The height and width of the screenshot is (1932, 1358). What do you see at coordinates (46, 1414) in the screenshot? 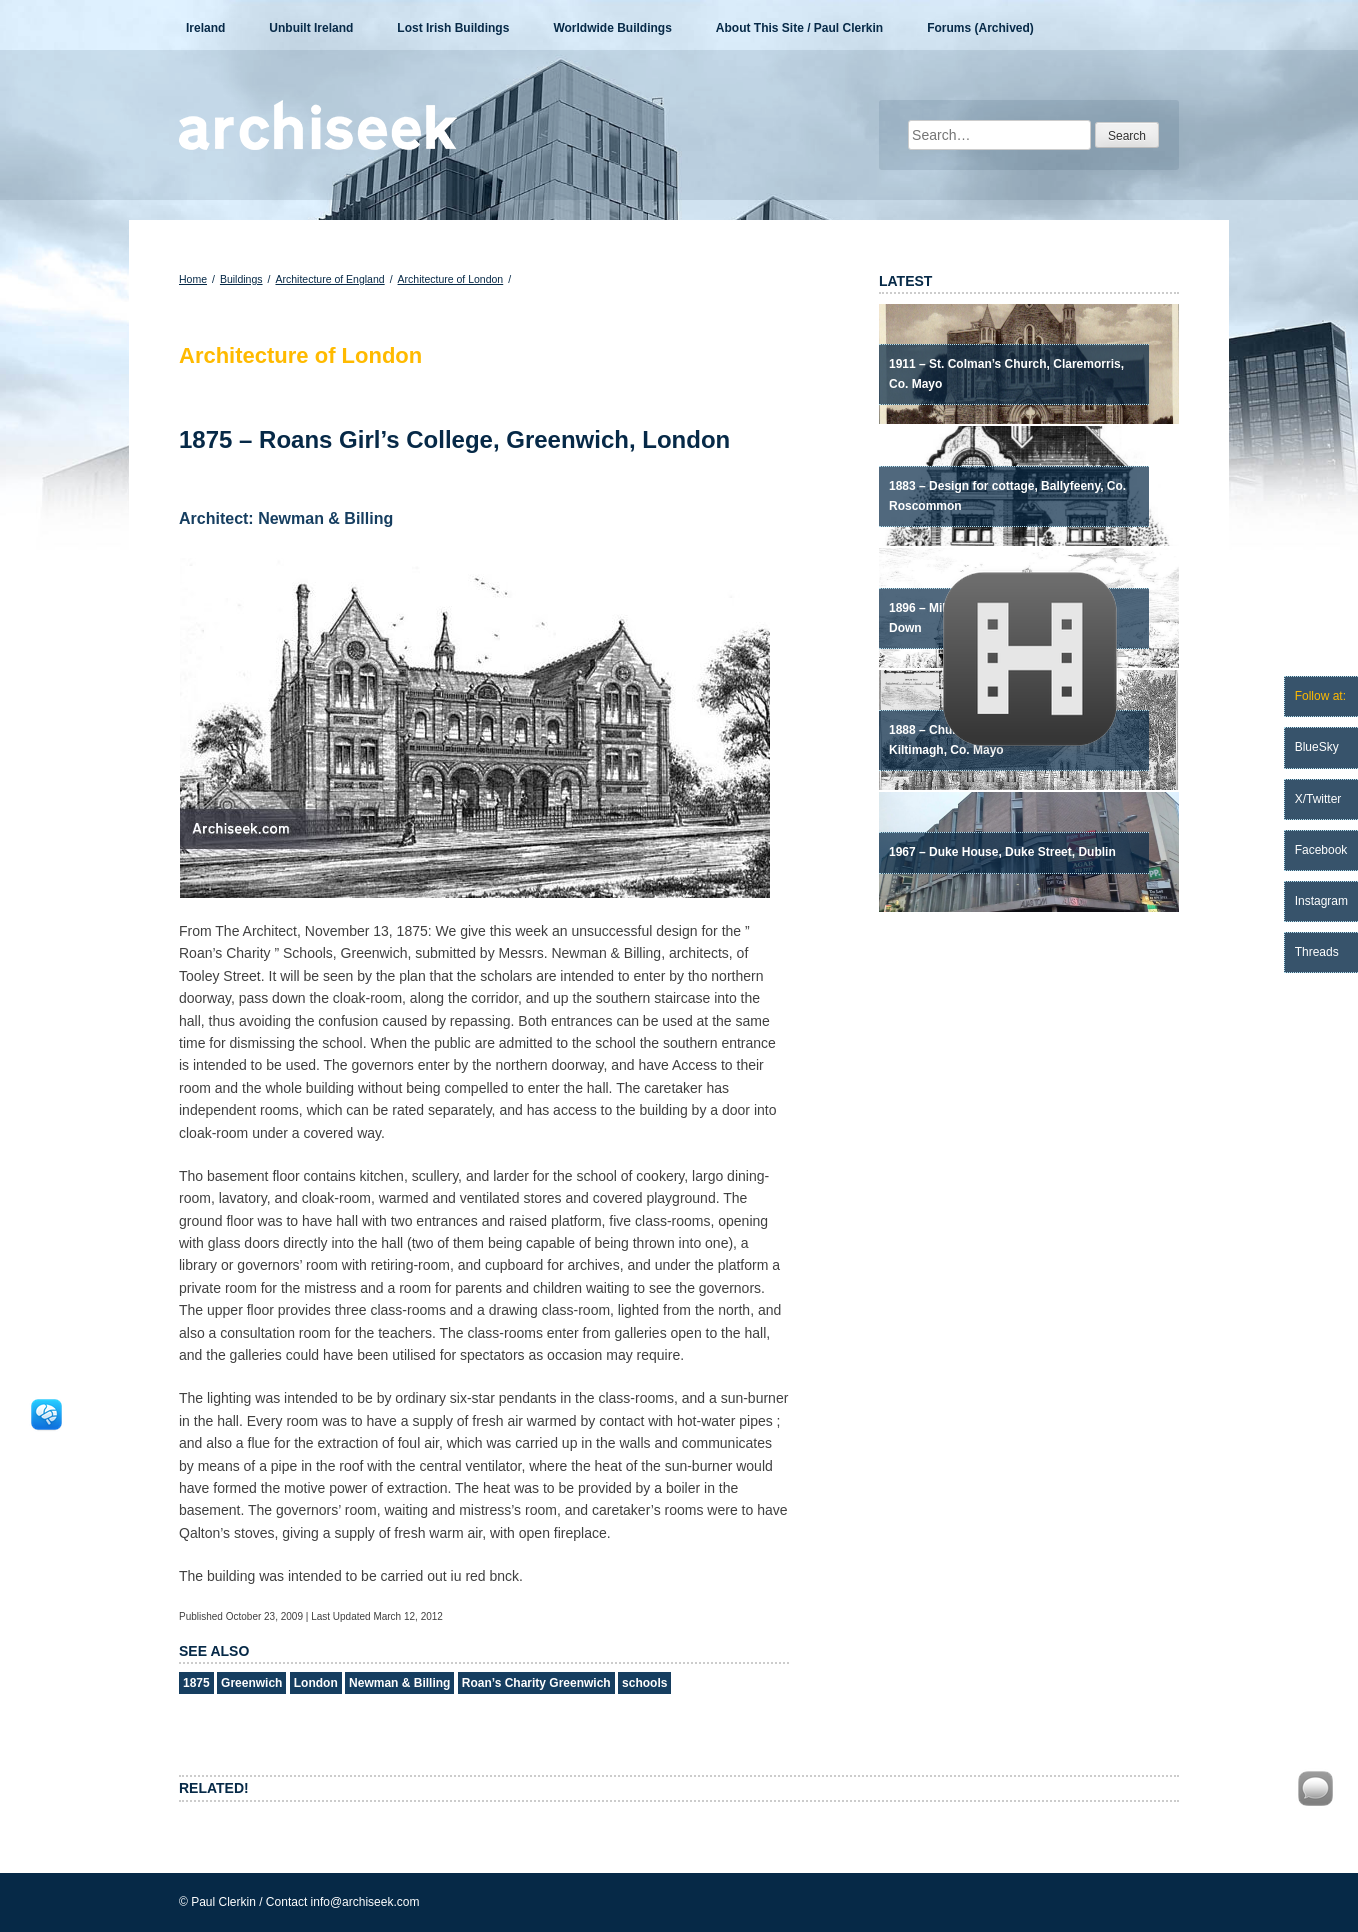
I see `open gbrainy brain training app` at bounding box center [46, 1414].